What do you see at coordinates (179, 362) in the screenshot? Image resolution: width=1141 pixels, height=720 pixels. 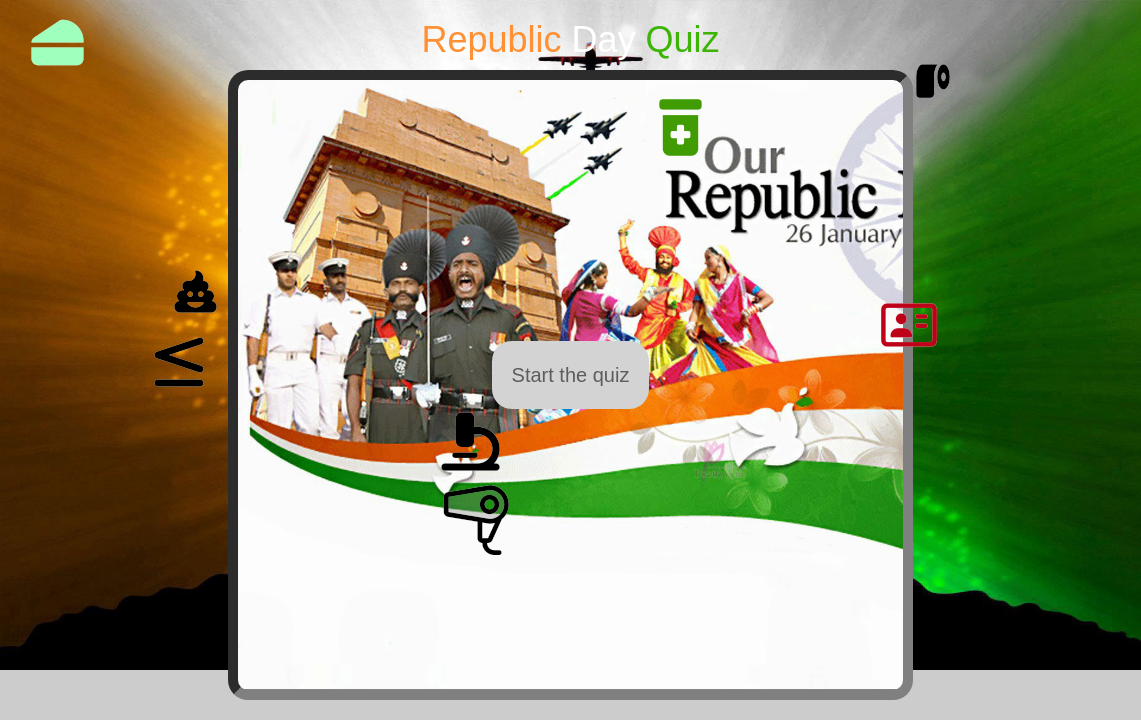 I see `less than or equal to comparison operator` at bounding box center [179, 362].